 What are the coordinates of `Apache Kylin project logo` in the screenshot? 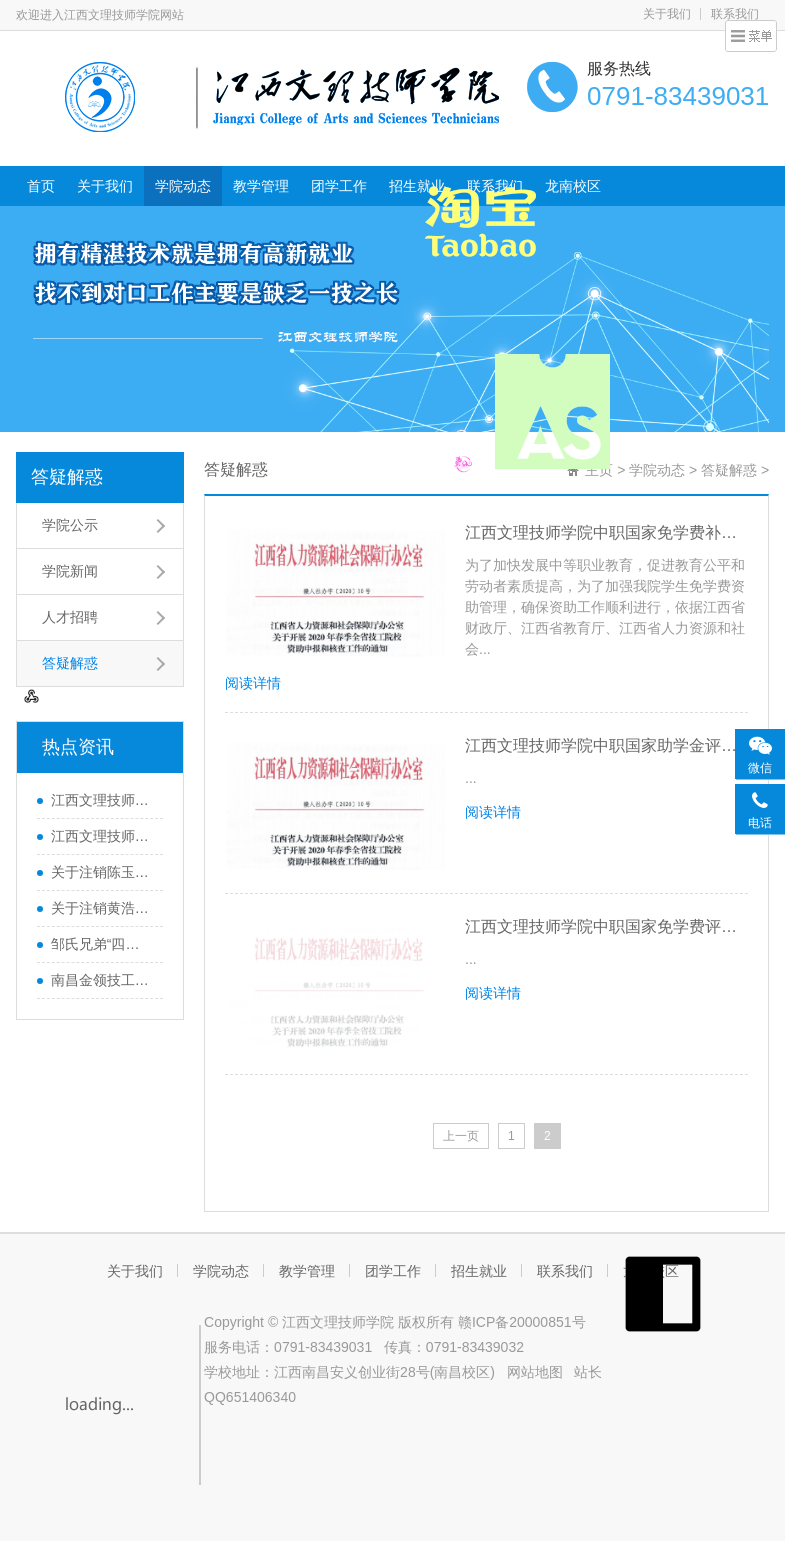 It's located at (463, 464).